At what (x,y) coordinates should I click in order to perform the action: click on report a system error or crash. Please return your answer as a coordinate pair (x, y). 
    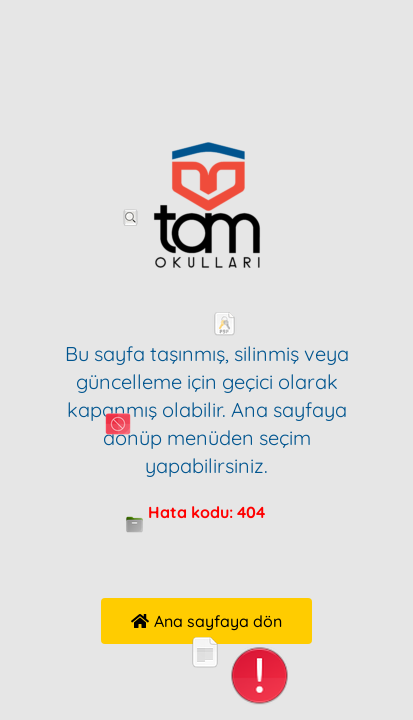
    Looking at the image, I should click on (259, 675).